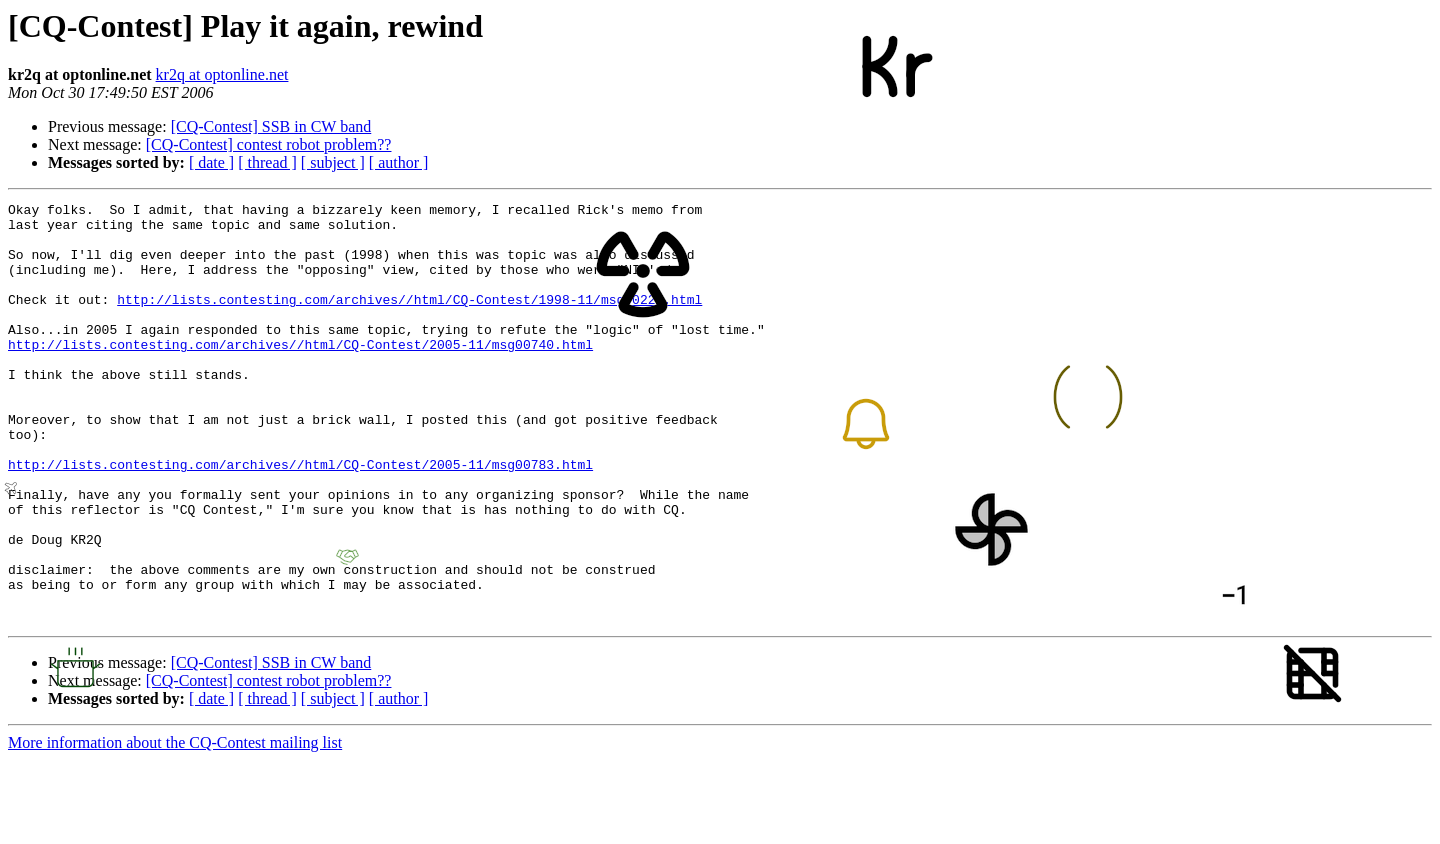  What do you see at coordinates (1234, 595) in the screenshot?
I see `decrease exposure by one stop` at bounding box center [1234, 595].